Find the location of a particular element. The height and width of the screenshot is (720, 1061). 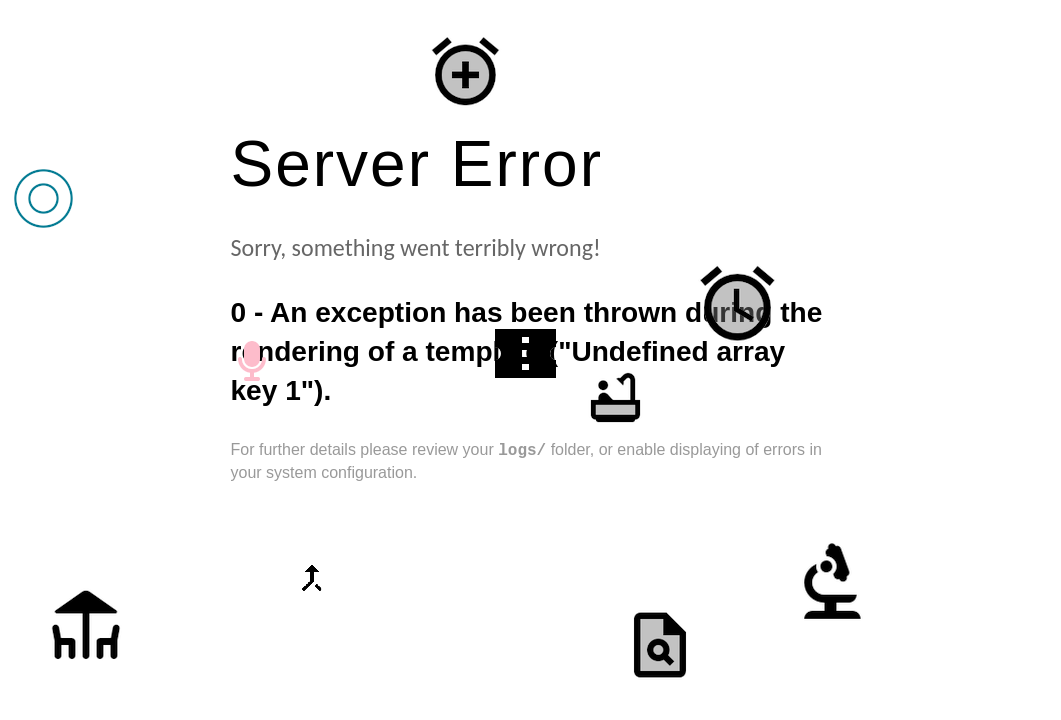

view your tickets or passes is located at coordinates (525, 353).